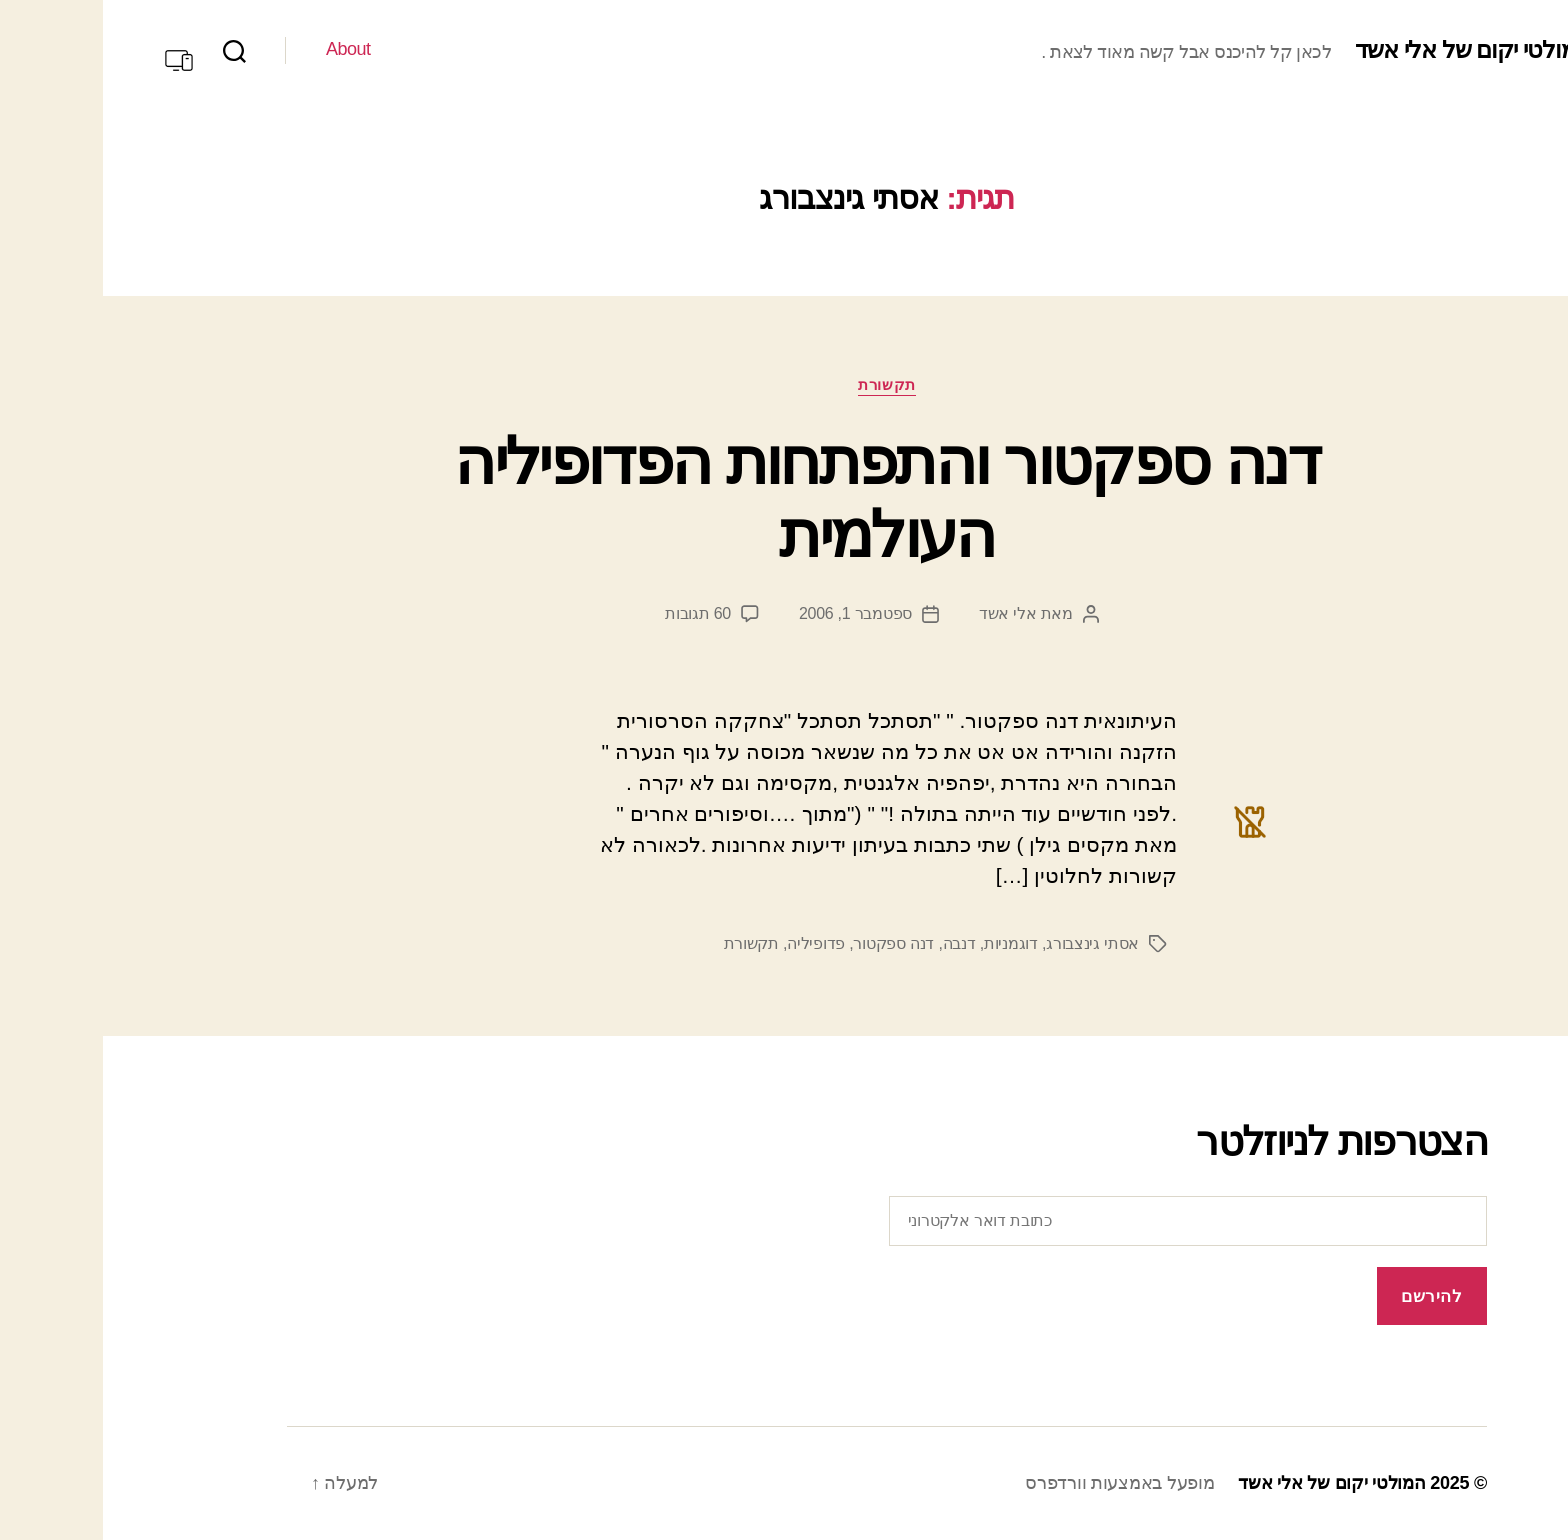 The height and width of the screenshot is (1540, 1568). Describe the element at coordinates (1250, 822) in the screenshot. I see `indicates tower or signal is offline` at that location.